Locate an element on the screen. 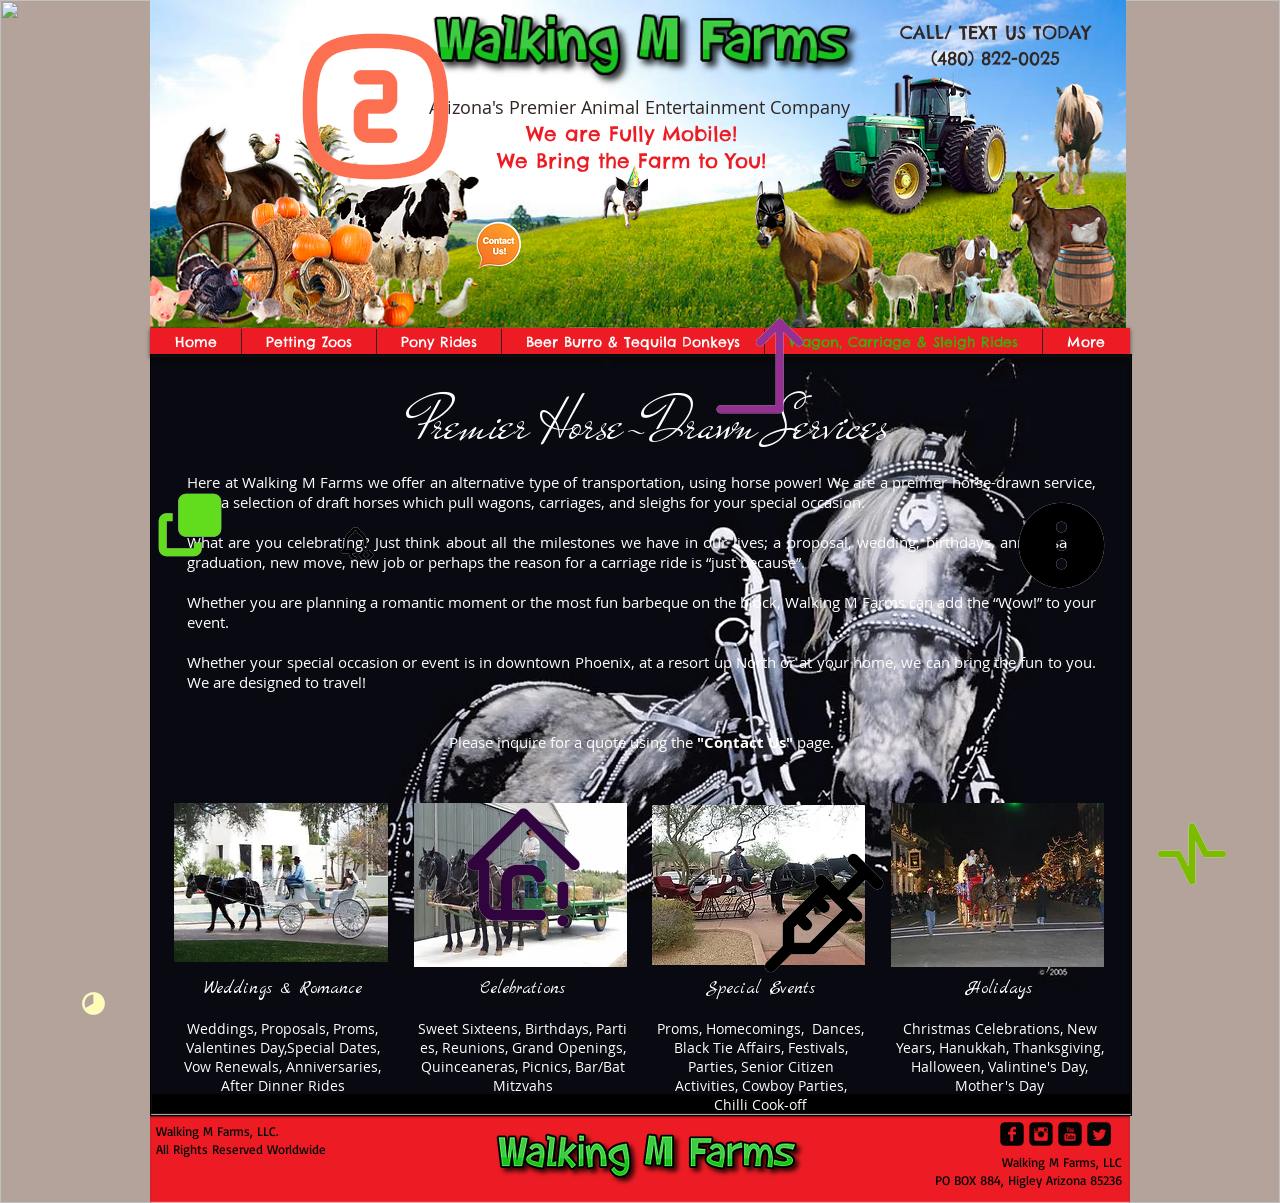 This screenshot has width=1280, height=1203. adjust sawtooth wave settings in audio editor is located at coordinates (1192, 854).